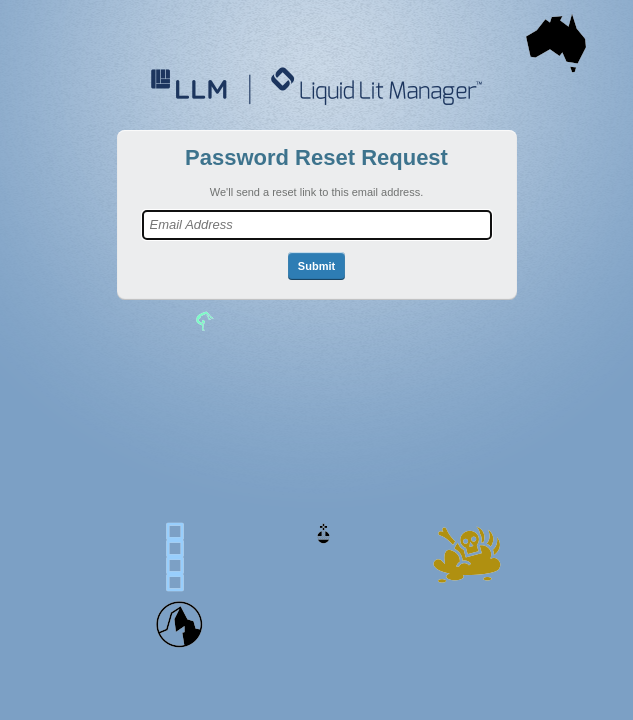  What do you see at coordinates (205, 321) in the screenshot?
I see `indicates flexibility or acrobatics skill` at bounding box center [205, 321].